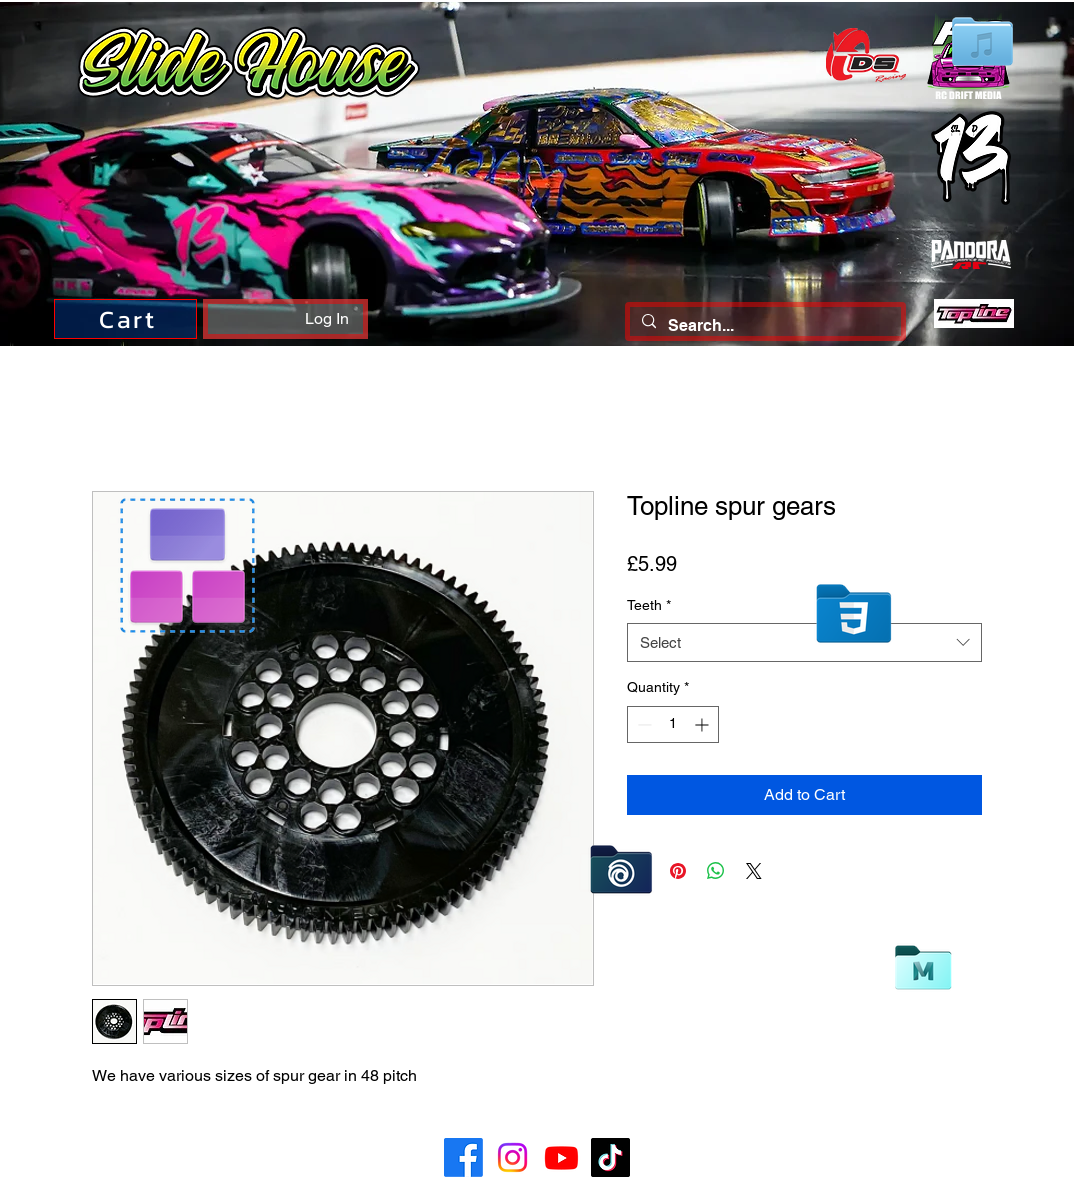 Image resolution: width=1074 pixels, height=1182 pixels. What do you see at coordinates (923, 969) in the screenshot?
I see `folder containing Autodesk Maya project files` at bounding box center [923, 969].